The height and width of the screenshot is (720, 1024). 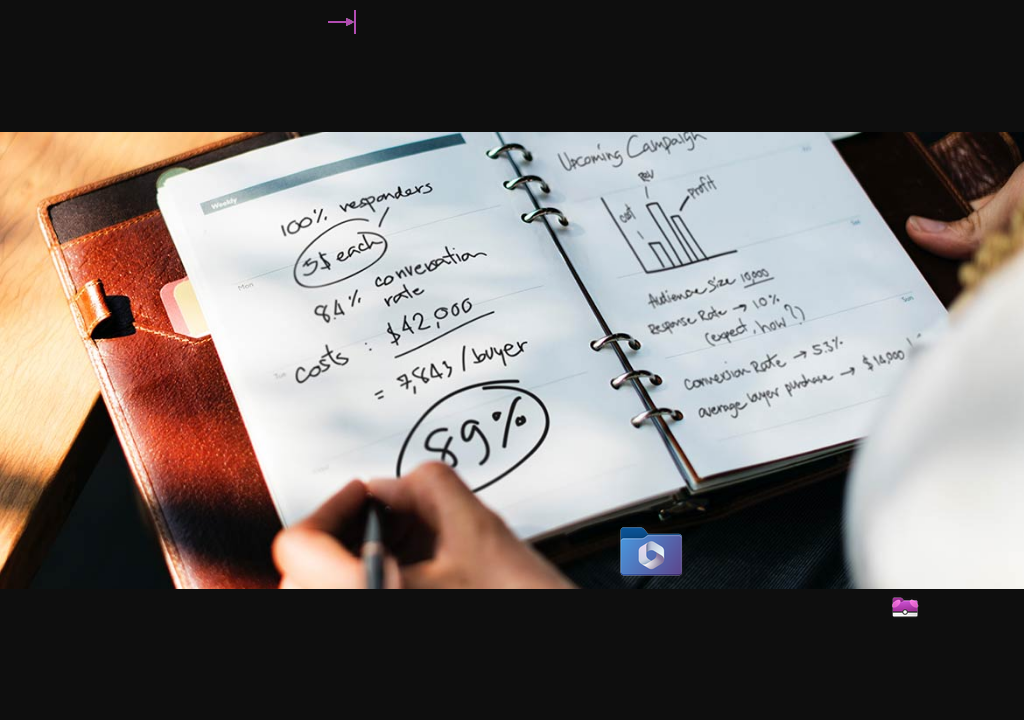 What do you see at coordinates (905, 608) in the screenshot?
I see `open pokémon master ball themed folder` at bounding box center [905, 608].